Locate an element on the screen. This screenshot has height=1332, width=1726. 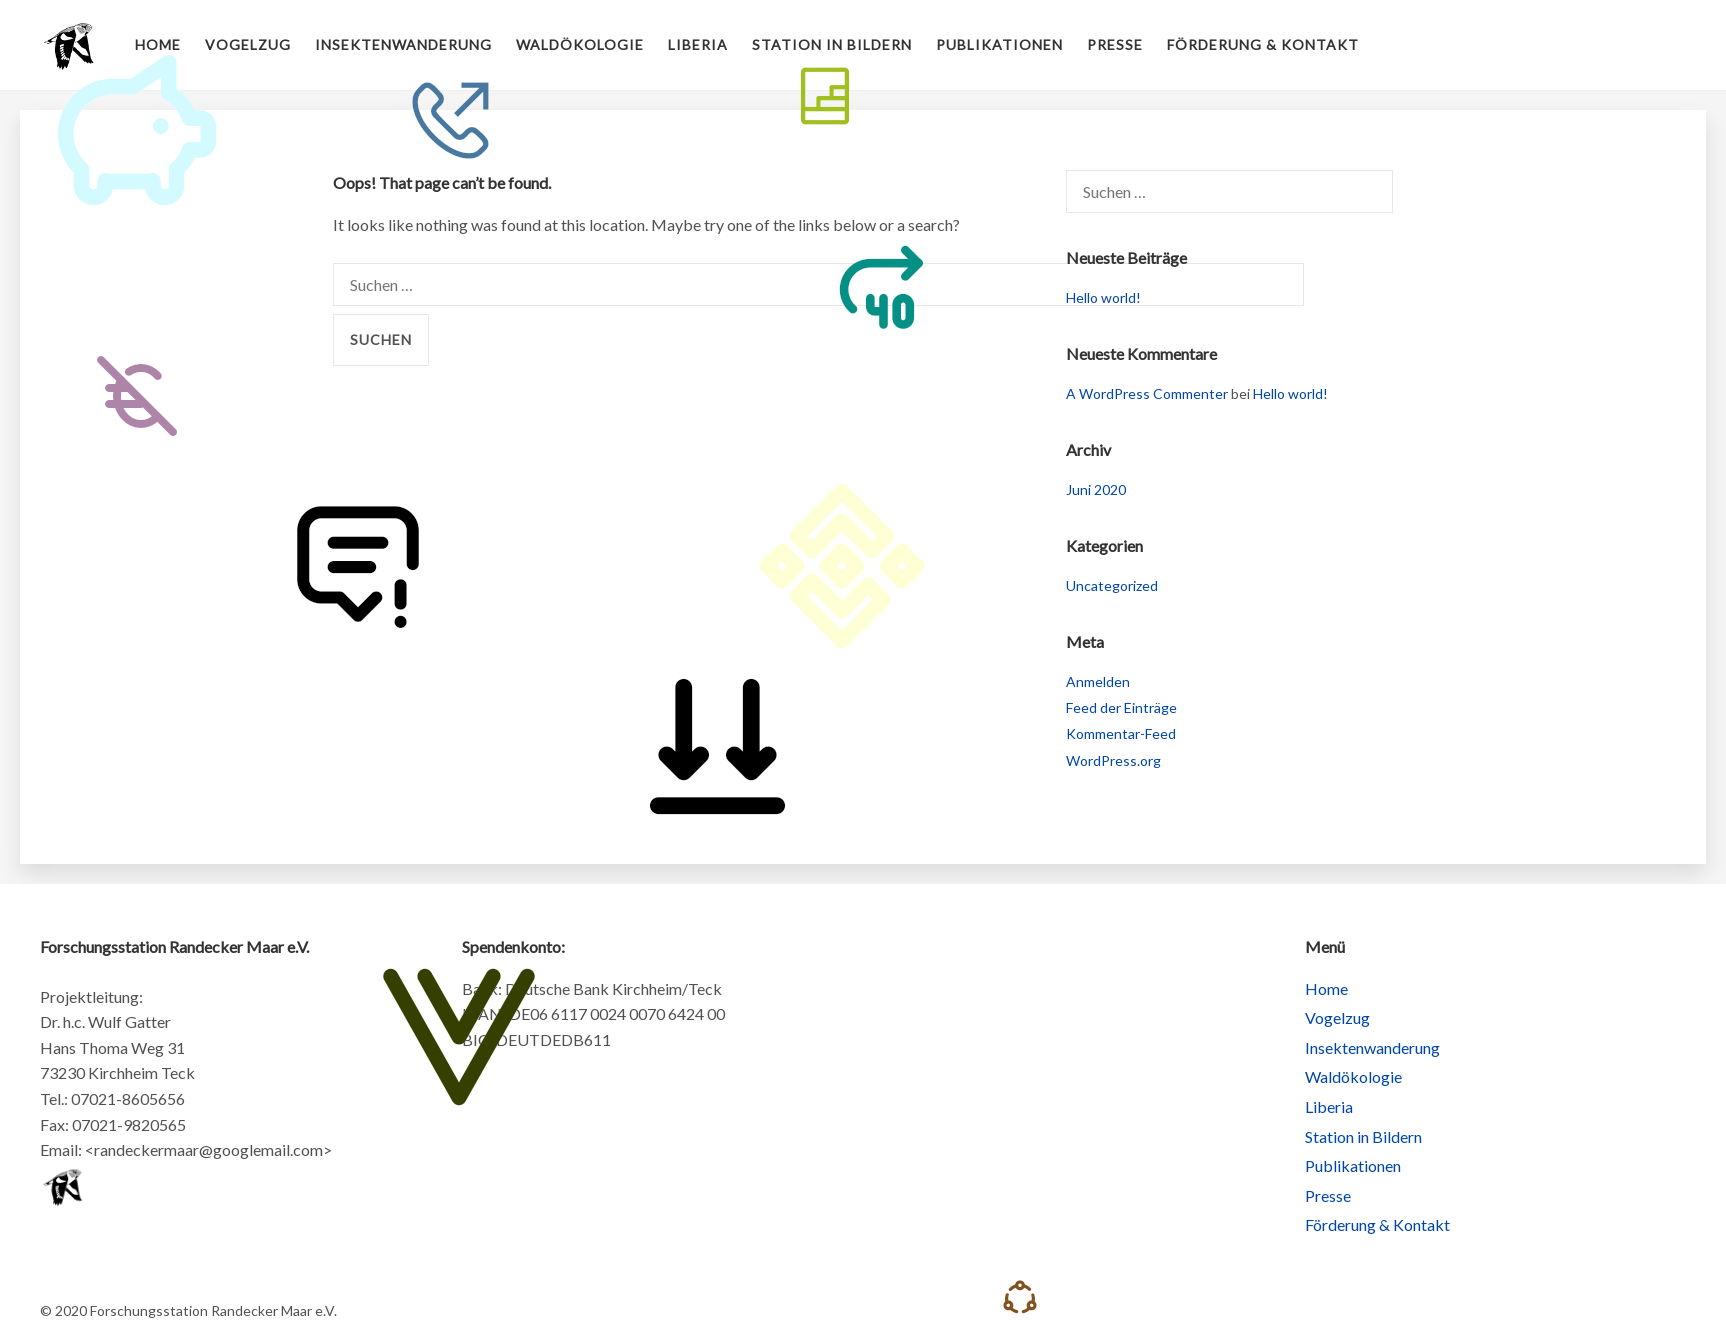
skip forward 40 seconds is located at coordinates (883, 289).